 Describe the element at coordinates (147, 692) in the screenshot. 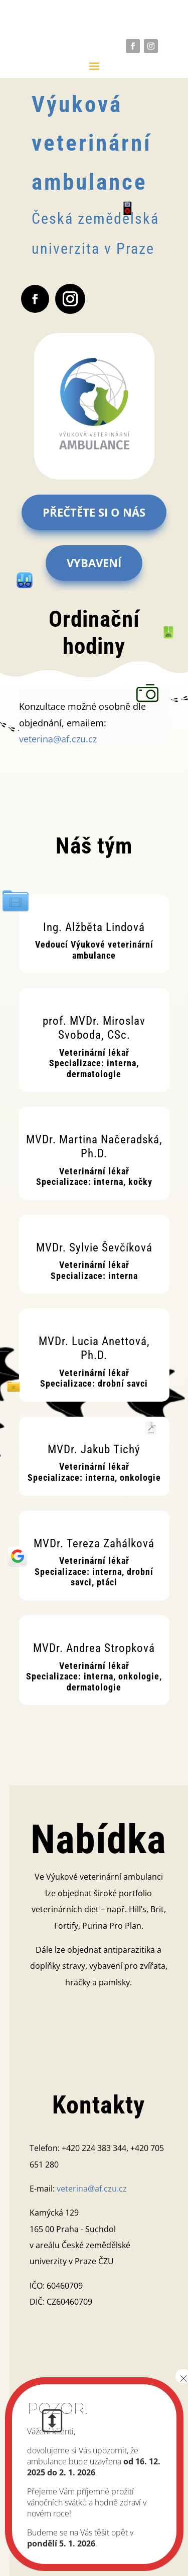

I see `open photo management app` at that location.